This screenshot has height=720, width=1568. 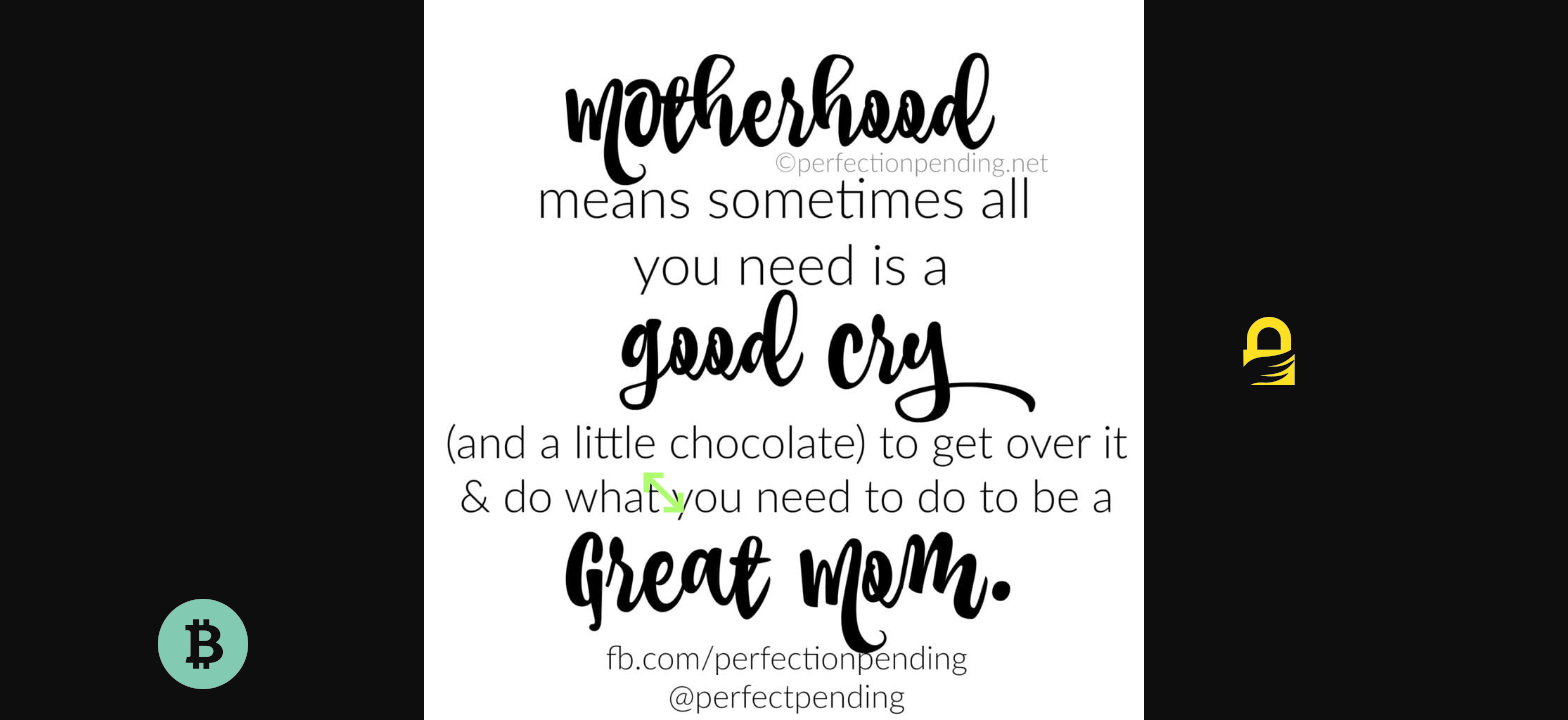 What do you see at coordinates (203, 644) in the screenshot?
I see `bitcoin sv cryptocurrency logo` at bounding box center [203, 644].